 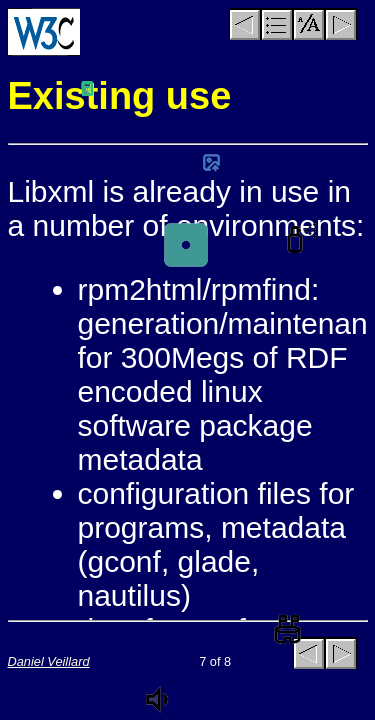 What do you see at coordinates (186, 245) in the screenshot?
I see `indicates a single selection or active state` at bounding box center [186, 245].